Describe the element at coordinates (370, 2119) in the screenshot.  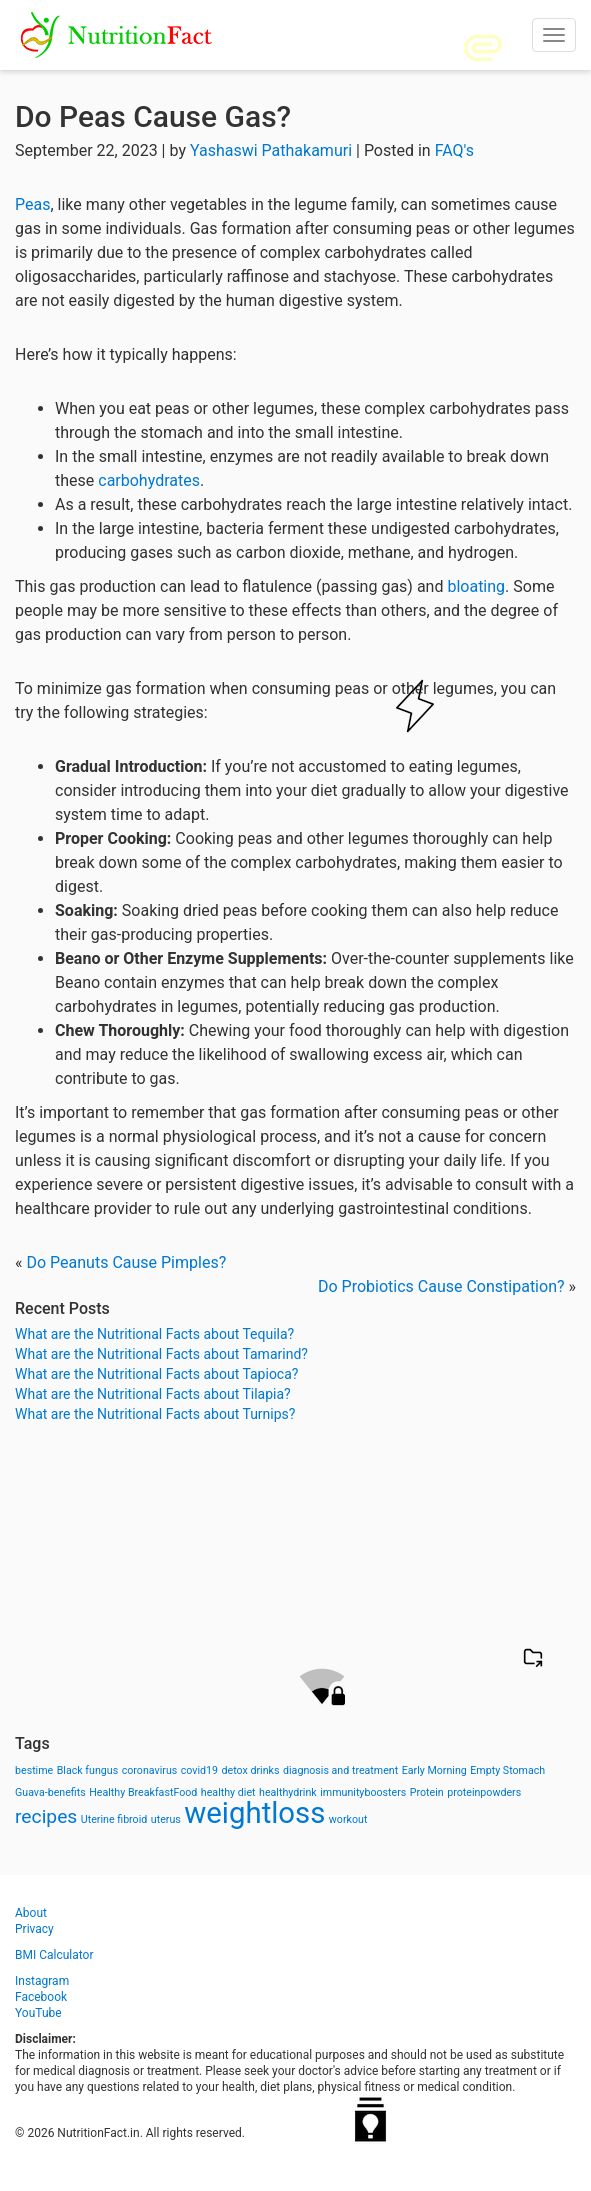
I see `run batch predictions or bulk AI processing` at that location.